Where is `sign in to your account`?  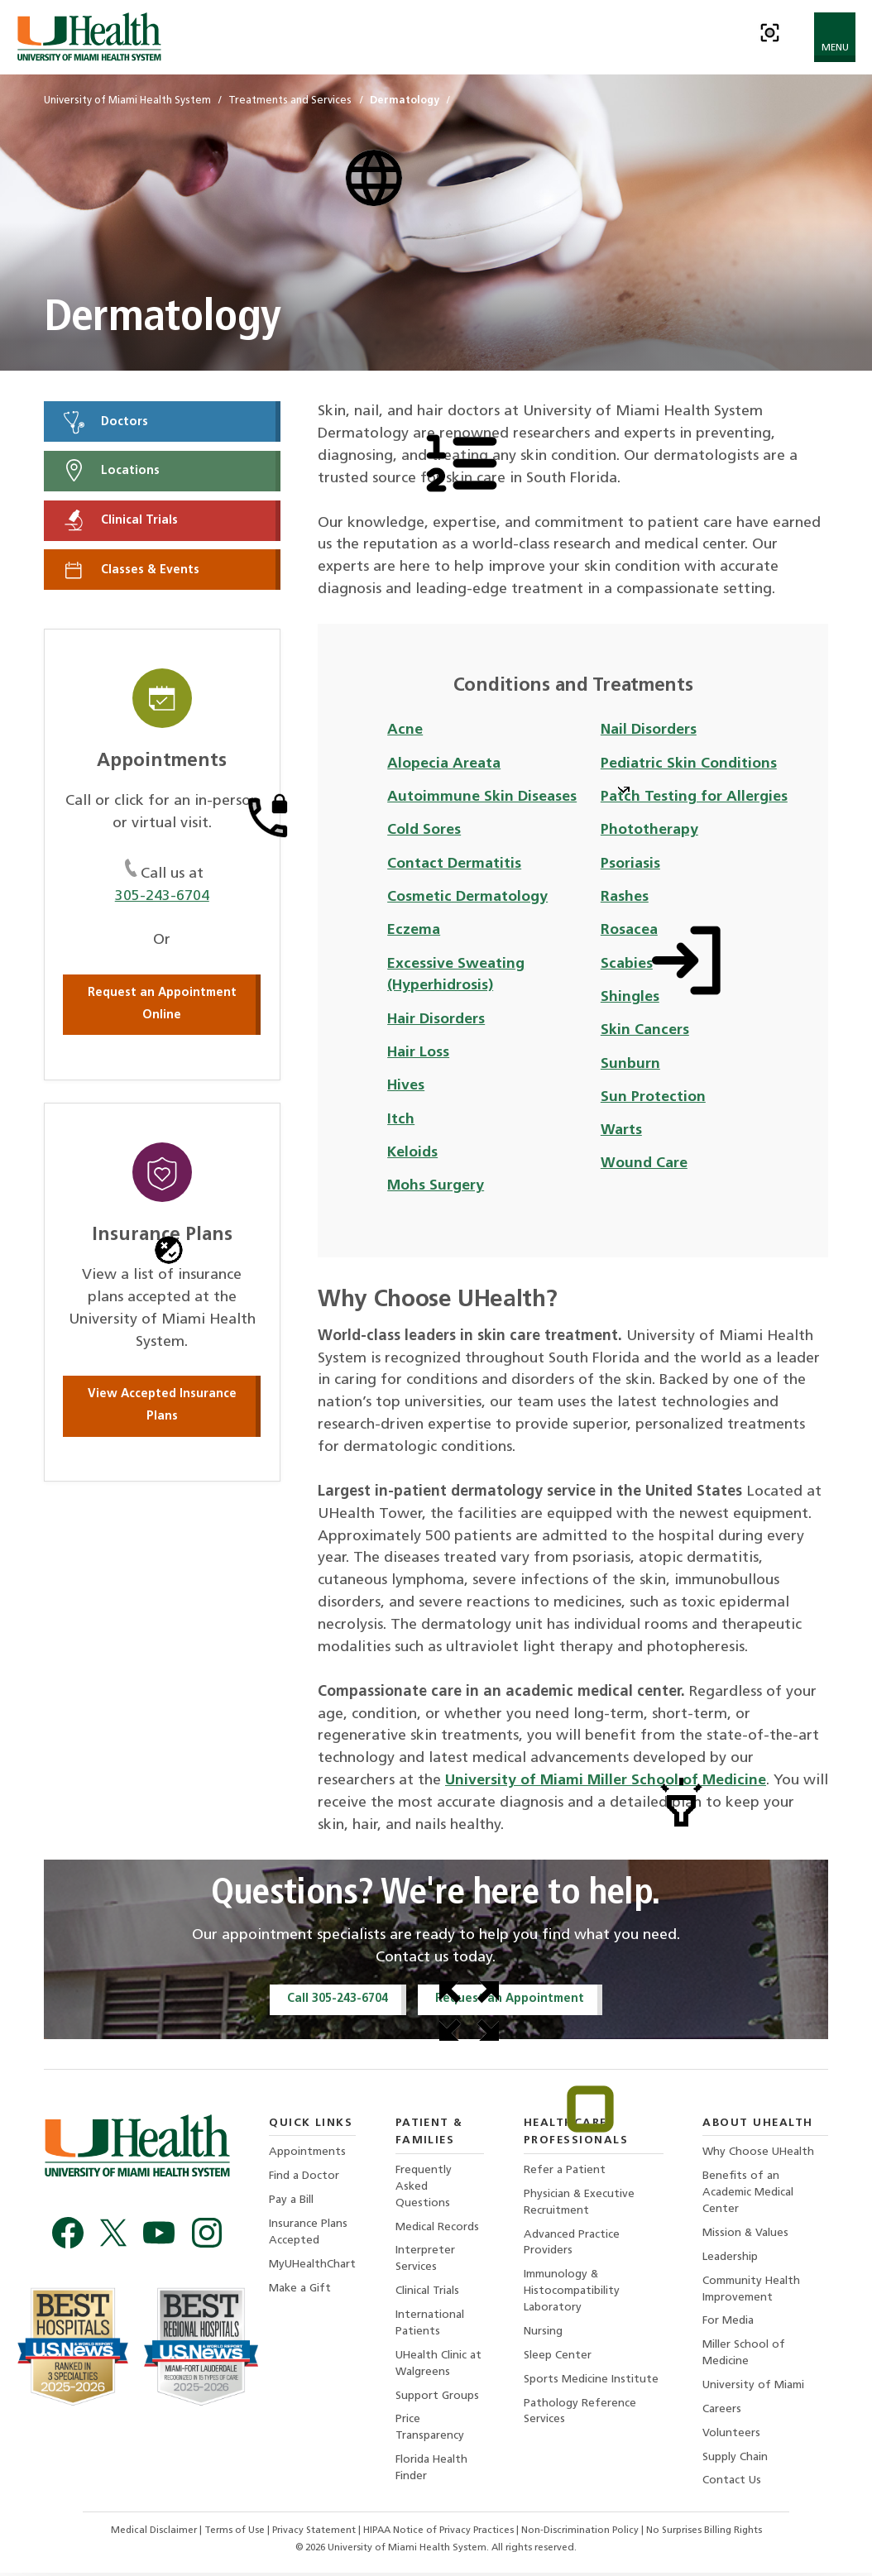
sign in to your account is located at coordinates (692, 960).